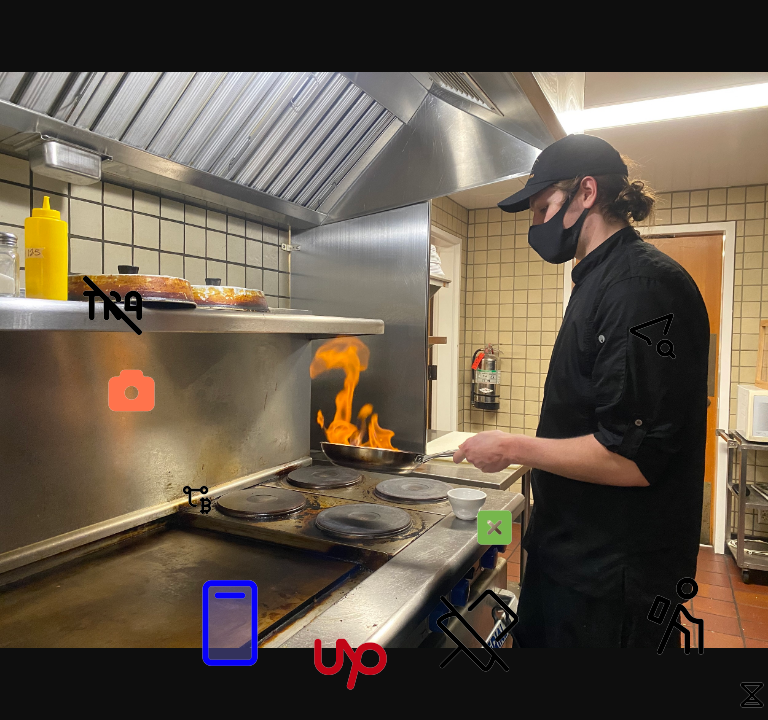 Image resolution: width=768 pixels, height=720 pixels. What do you see at coordinates (679, 616) in the screenshot?
I see `access hiking or trail activities` at bounding box center [679, 616].